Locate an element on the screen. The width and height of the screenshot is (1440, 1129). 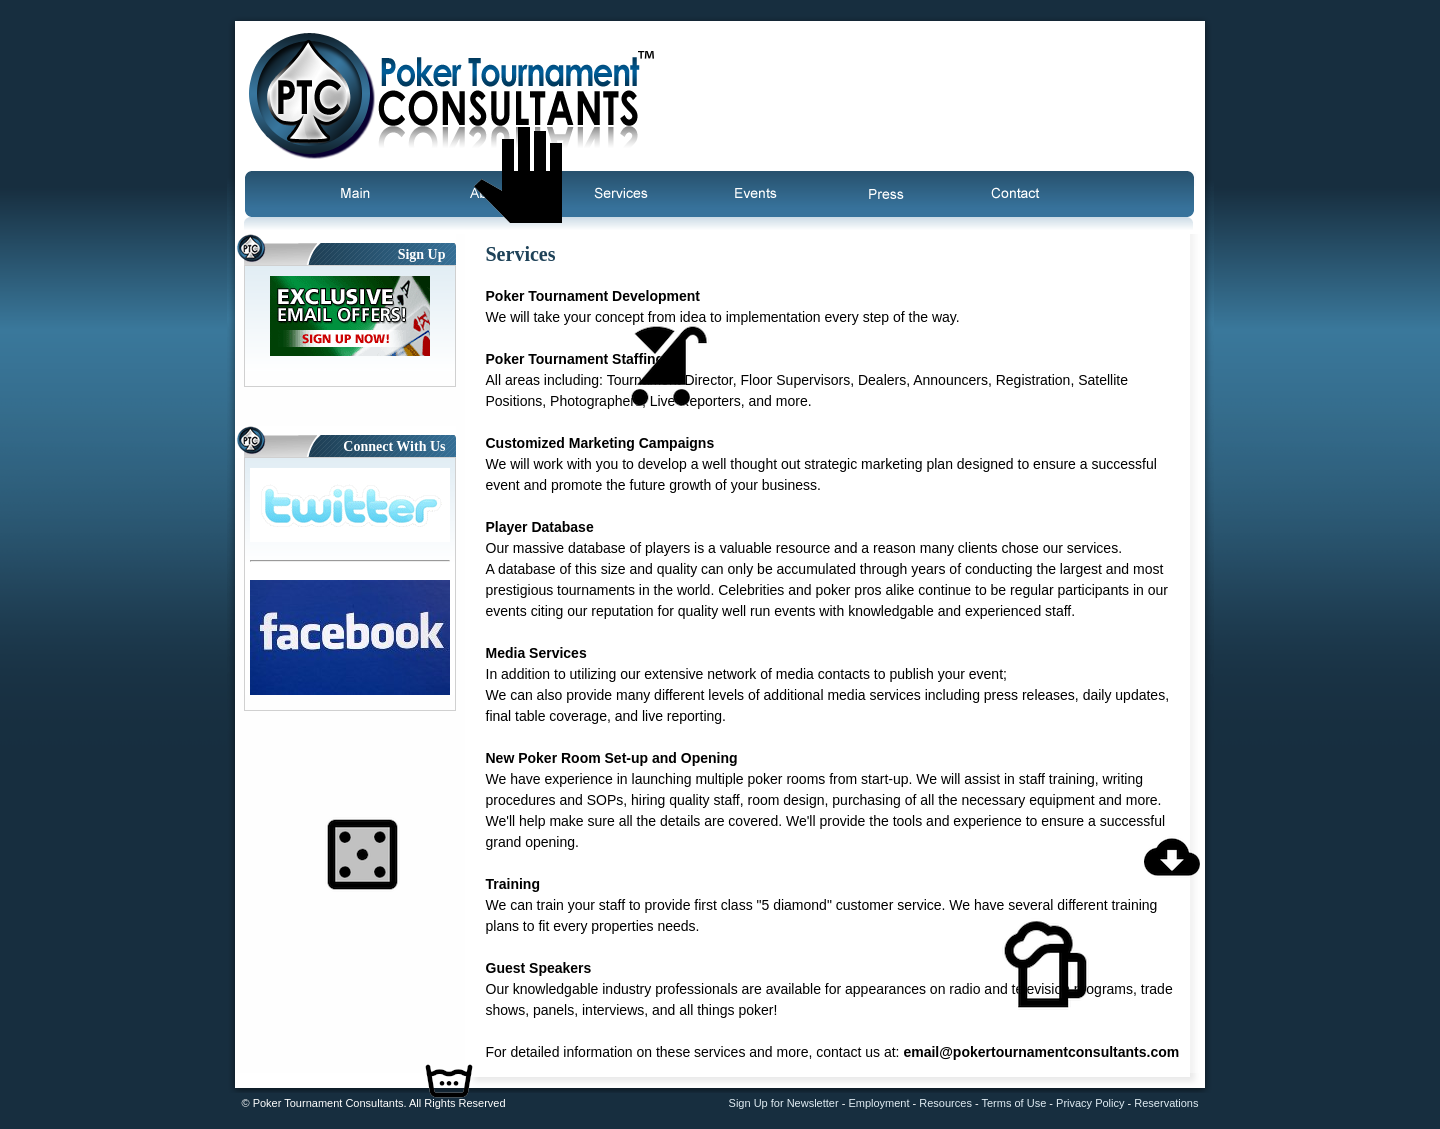
find nearby bars or pubs is located at coordinates (1045, 966).